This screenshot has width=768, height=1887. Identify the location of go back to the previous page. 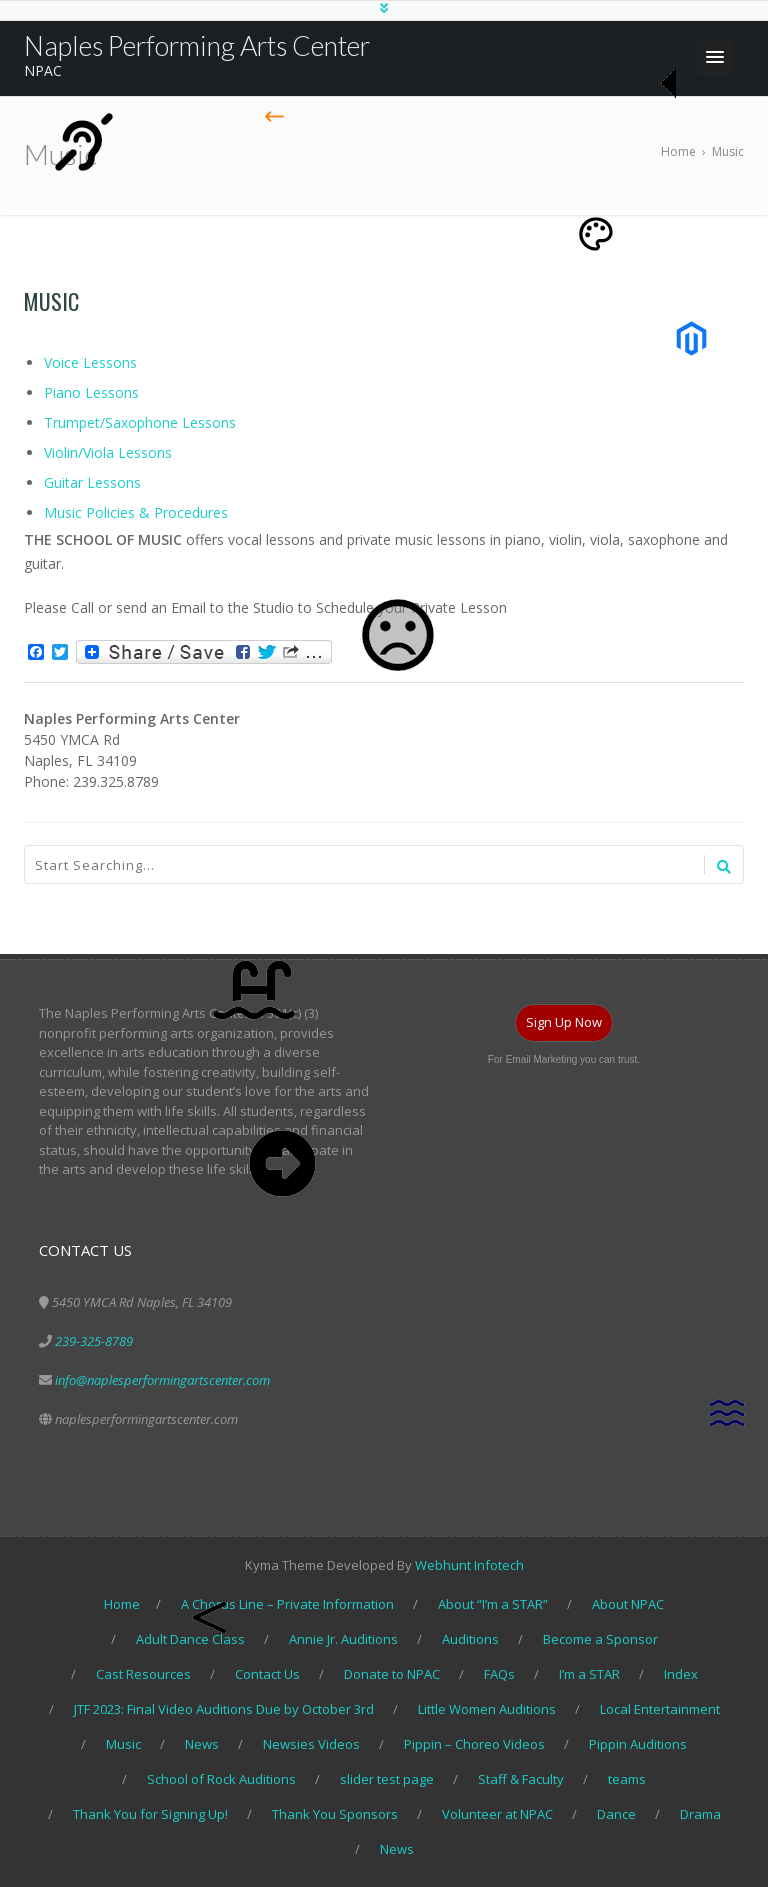
(274, 116).